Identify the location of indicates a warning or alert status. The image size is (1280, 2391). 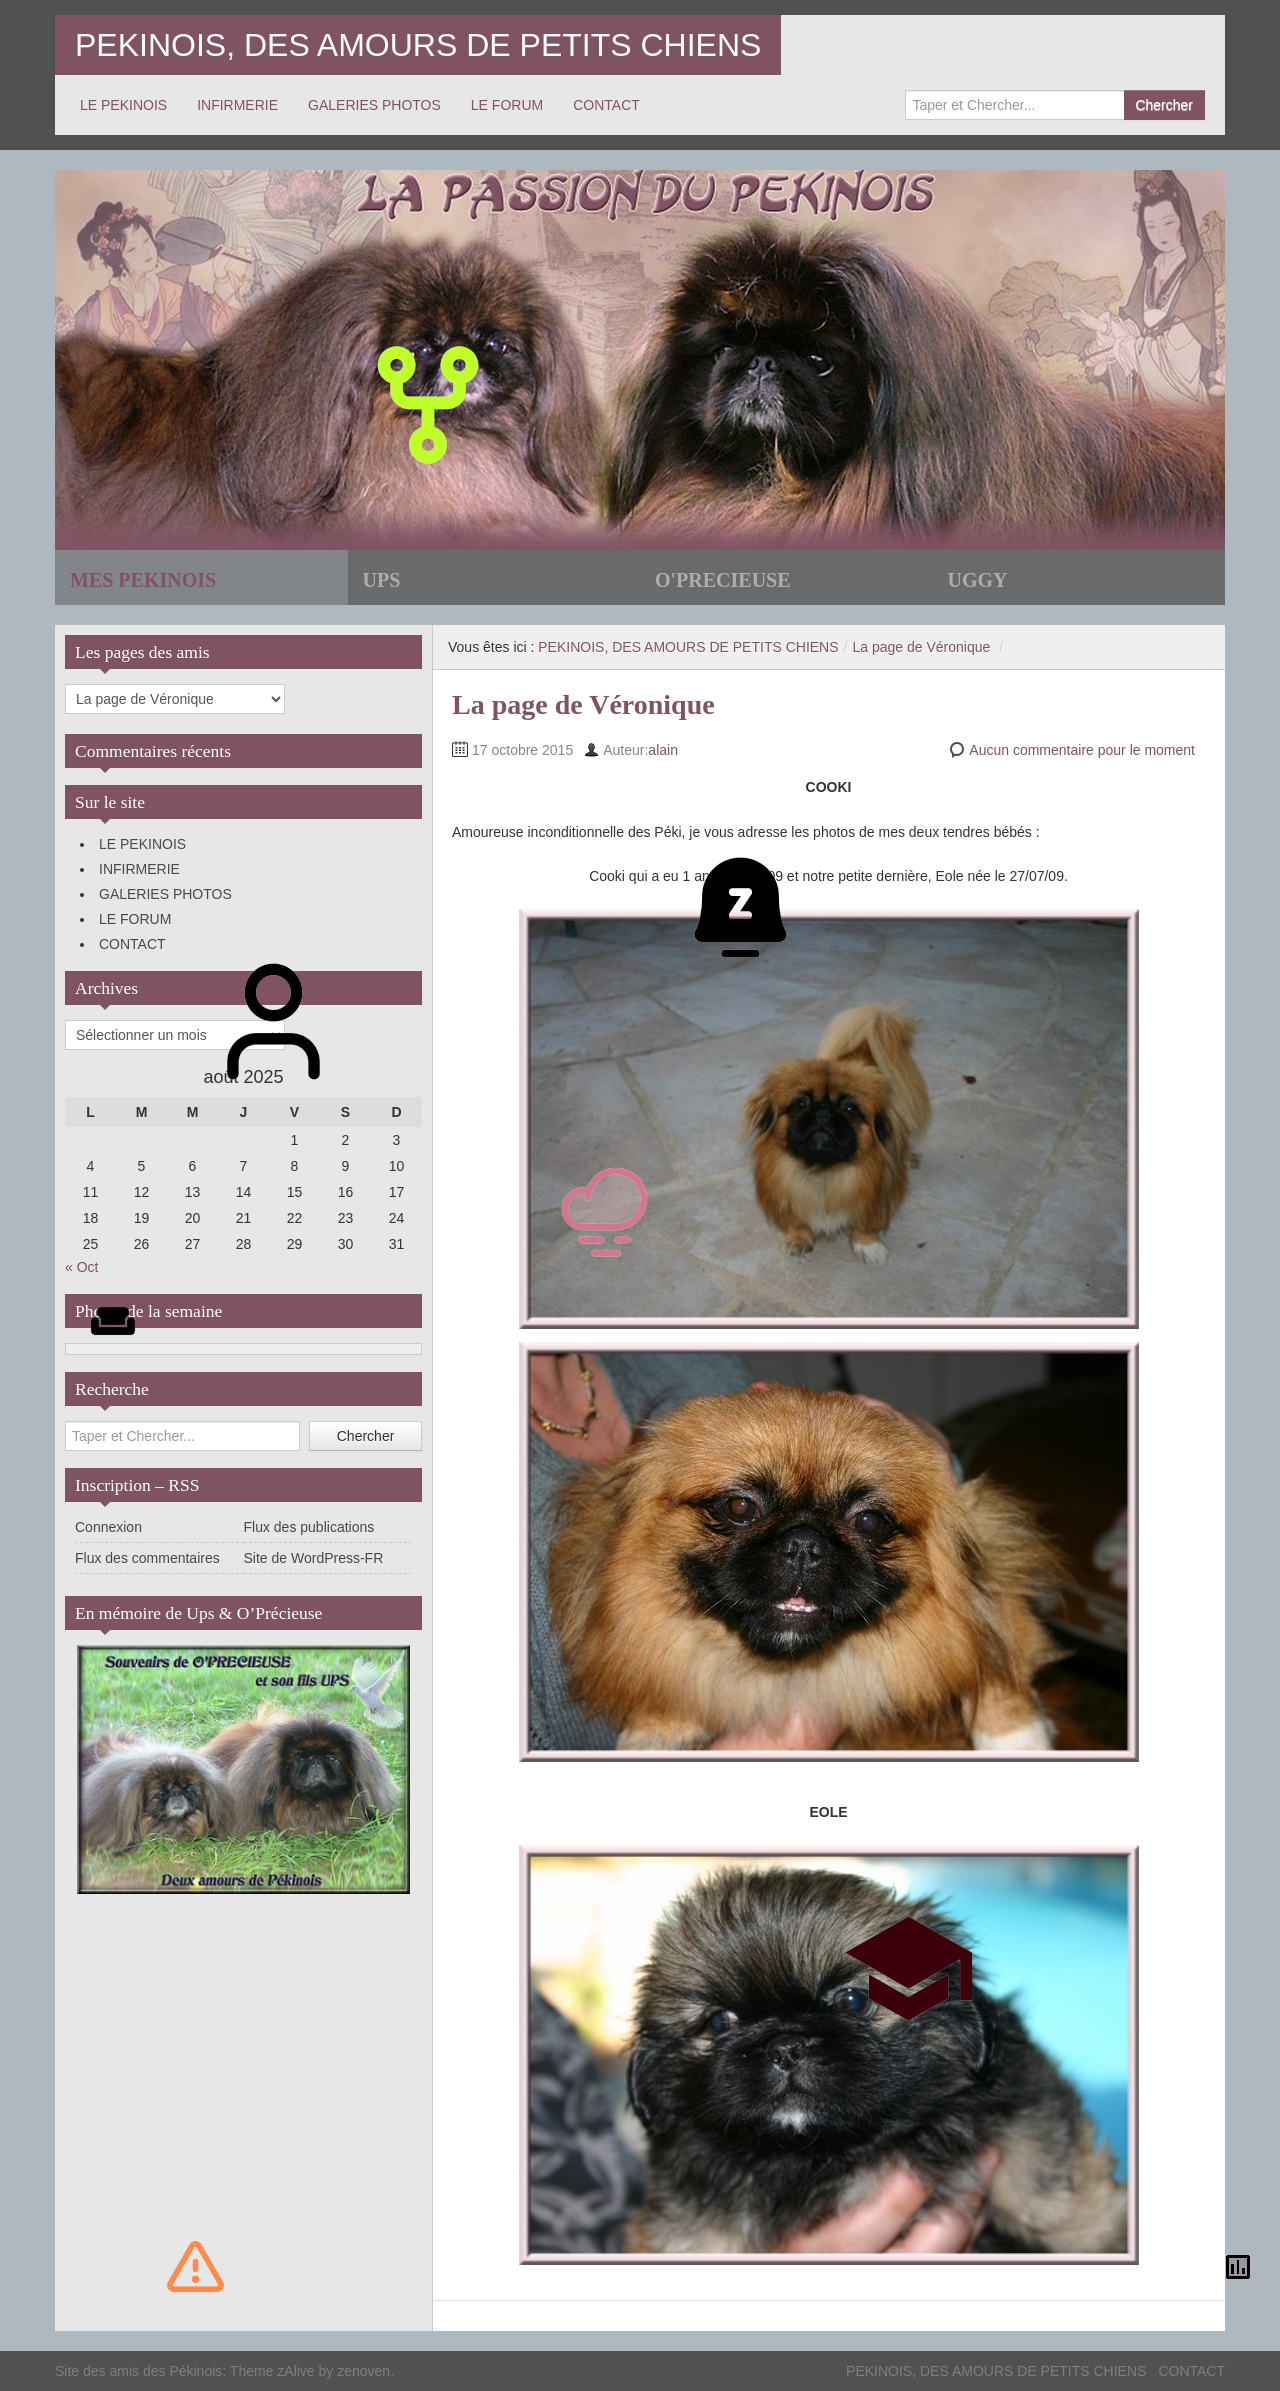
(195, 2267).